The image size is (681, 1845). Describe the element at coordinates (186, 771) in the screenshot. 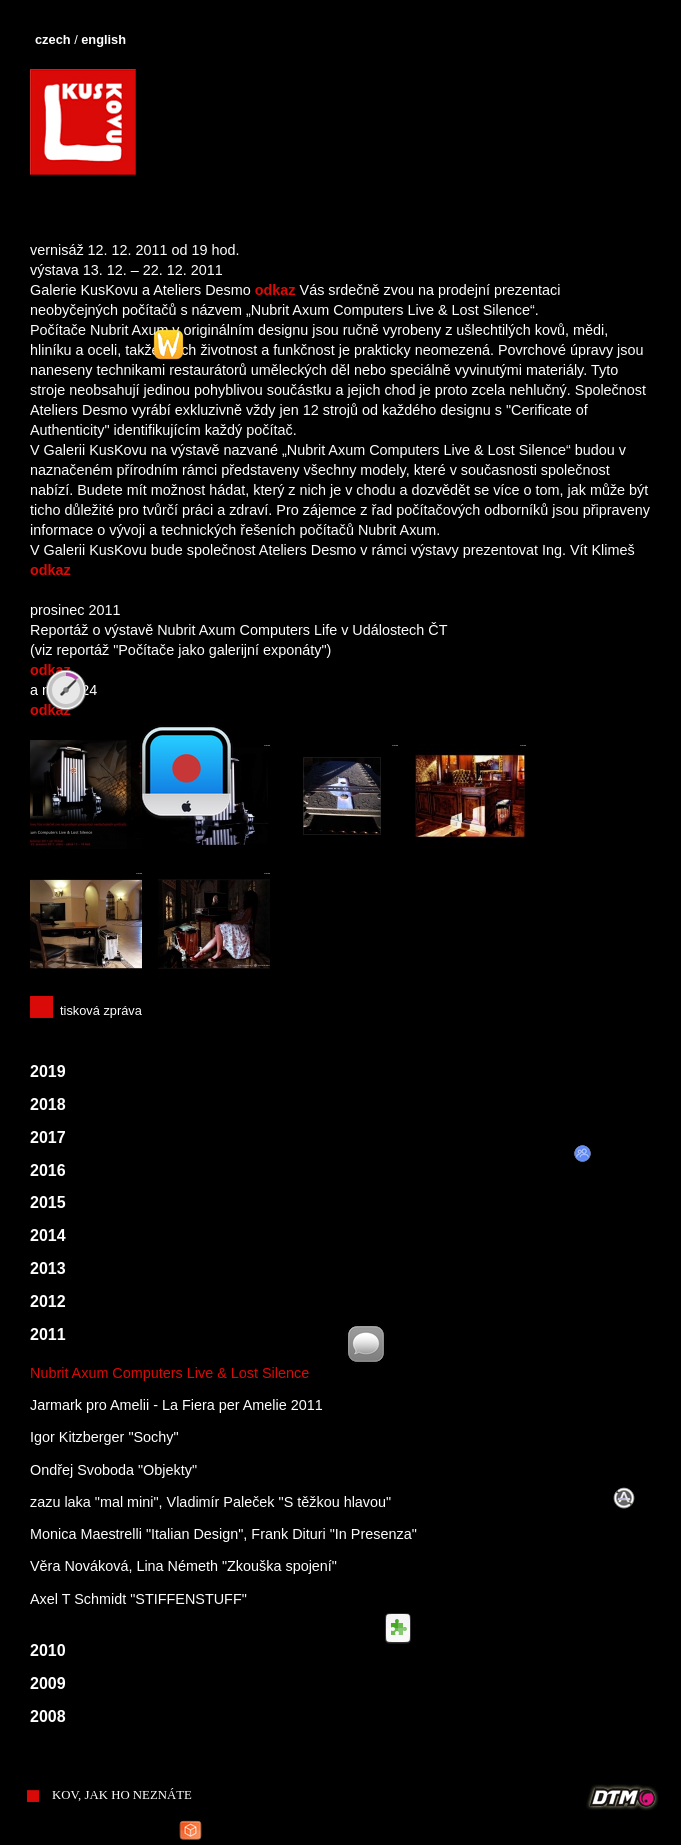

I see `launch xwayland video bridge for screen sharing` at that location.